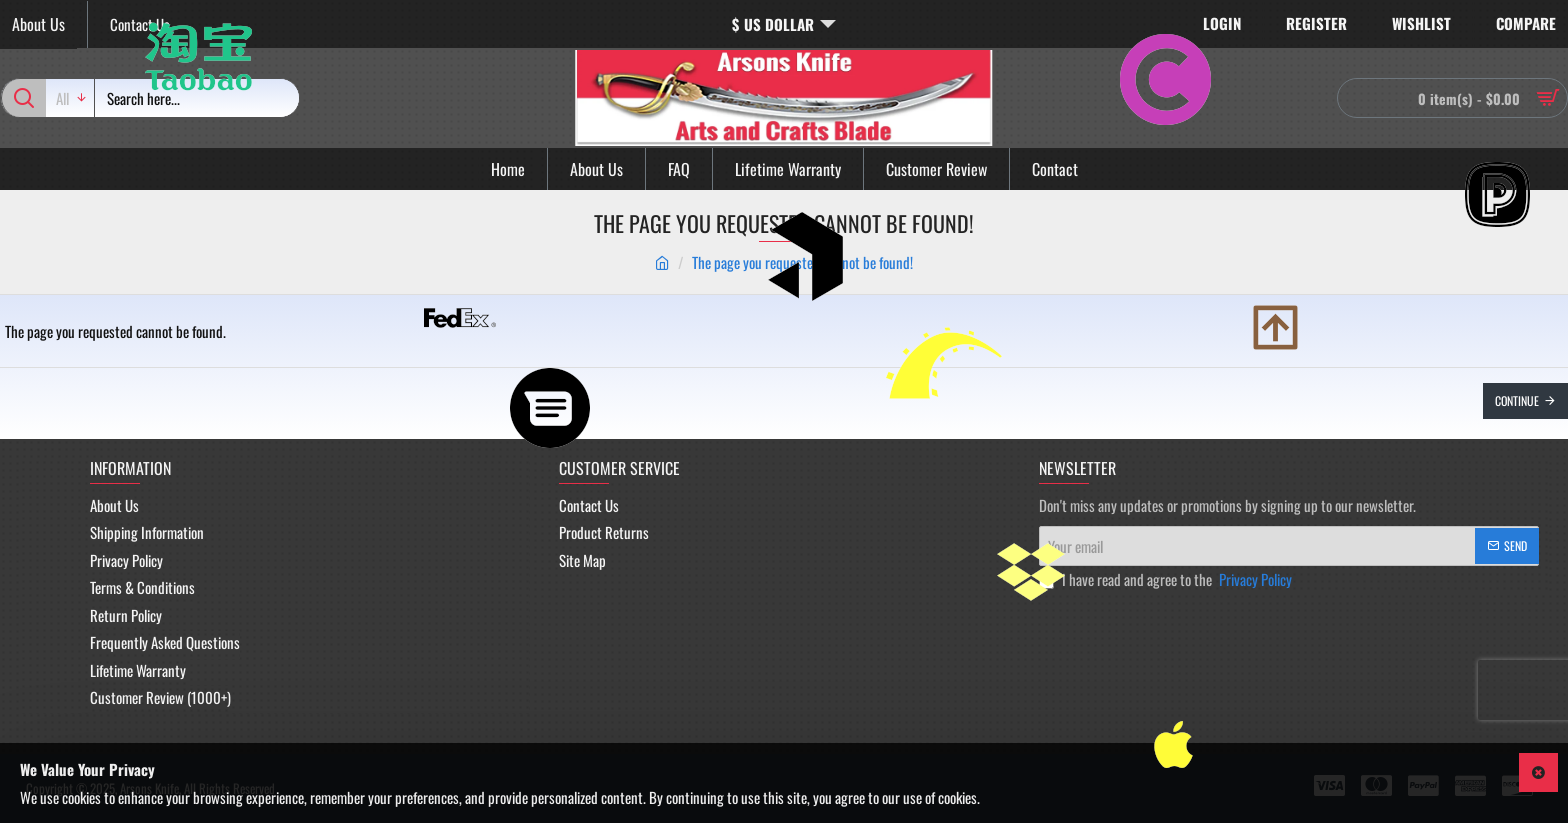 This screenshot has width=1568, height=823. Describe the element at coordinates (460, 318) in the screenshot. I see `open the FedEx shipping app` at that location.